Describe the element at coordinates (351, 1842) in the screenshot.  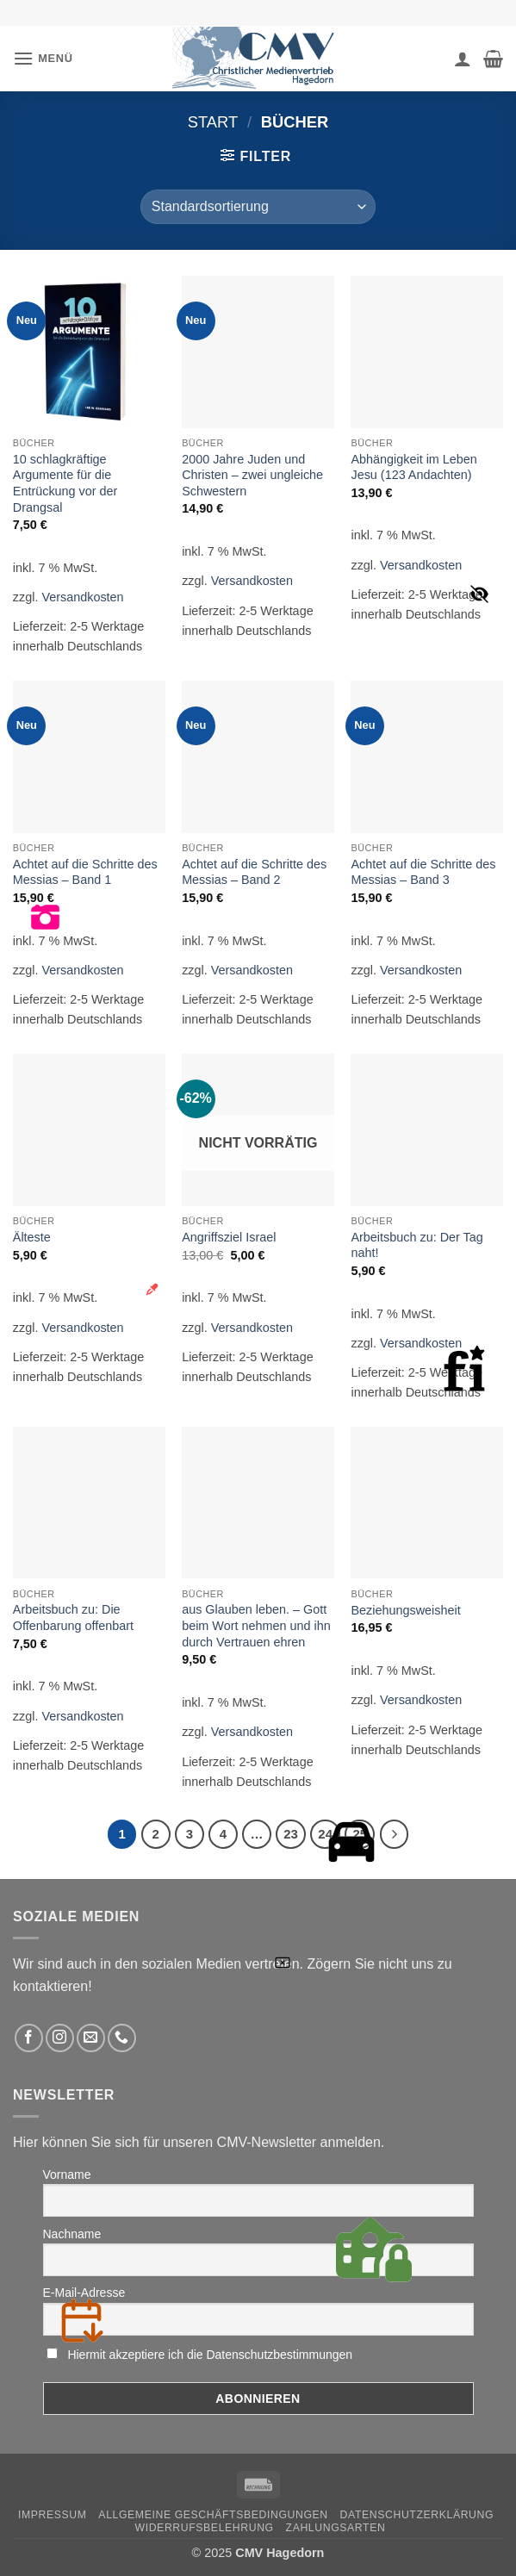
I see `access vehicle or driving settings` at that location.